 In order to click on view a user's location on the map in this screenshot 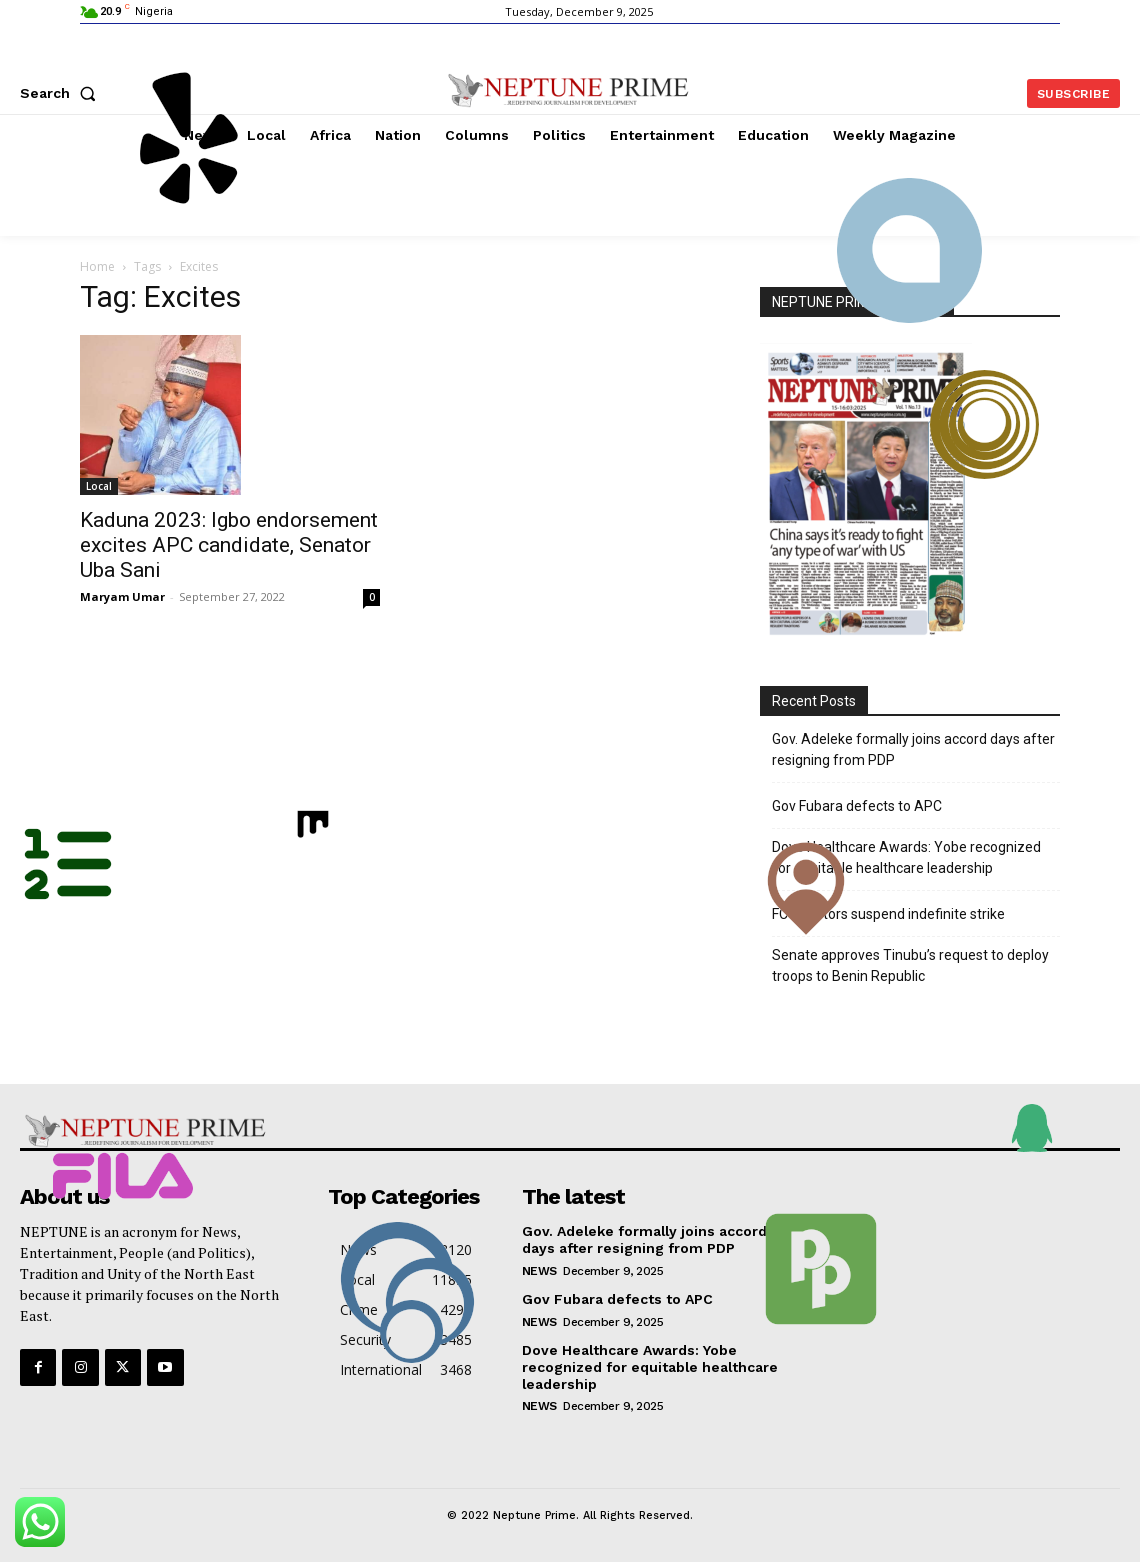, I will do `click(806, 885)`.